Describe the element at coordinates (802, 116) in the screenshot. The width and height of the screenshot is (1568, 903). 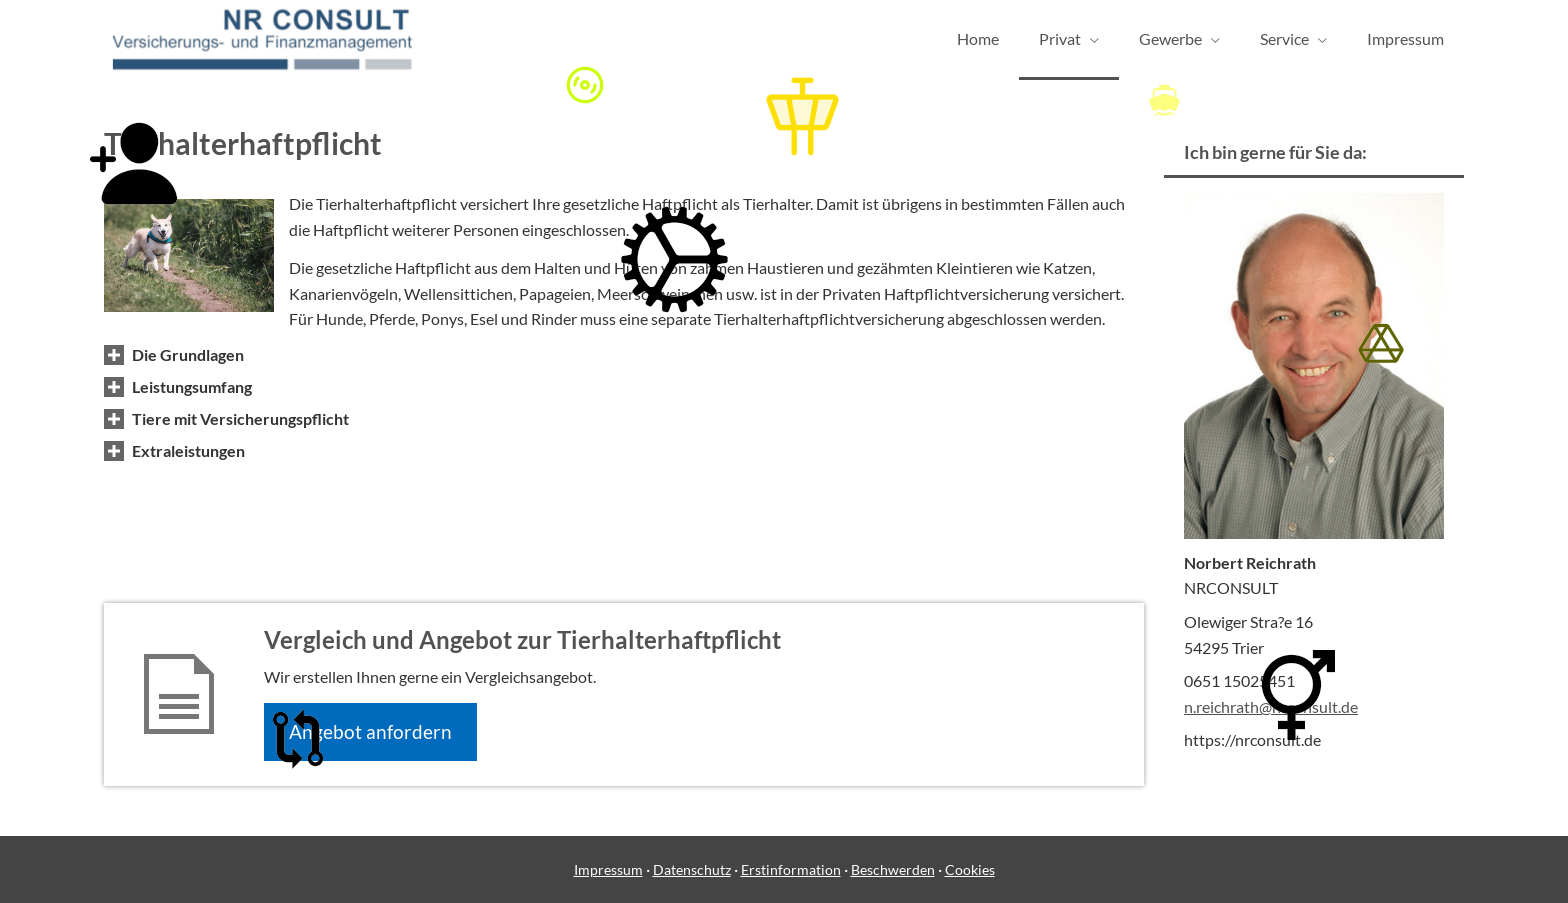
I see `access air traffic control features` at that location.